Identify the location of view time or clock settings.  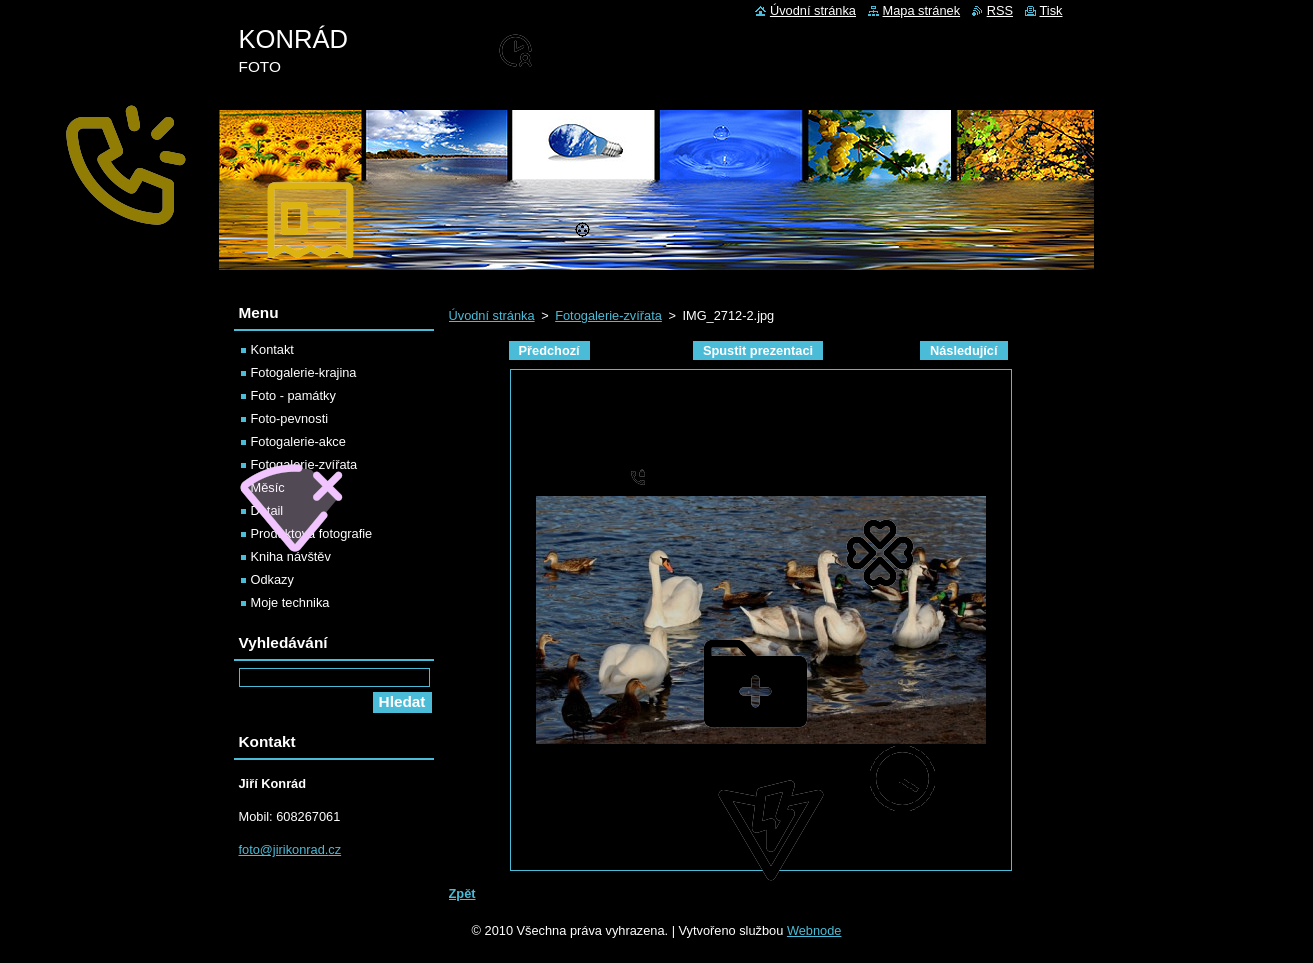
(902, 778).